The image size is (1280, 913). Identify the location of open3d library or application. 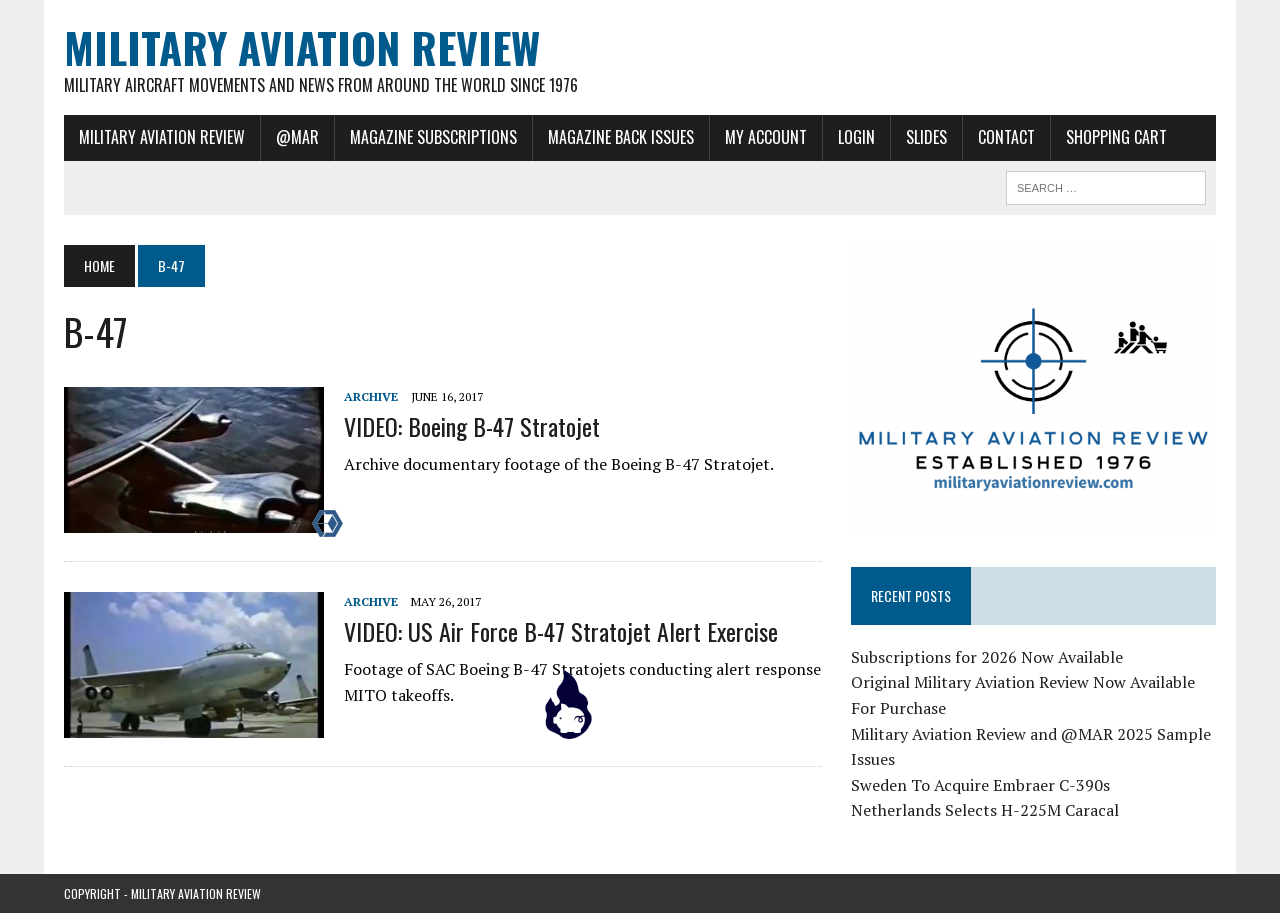
(327, 523).